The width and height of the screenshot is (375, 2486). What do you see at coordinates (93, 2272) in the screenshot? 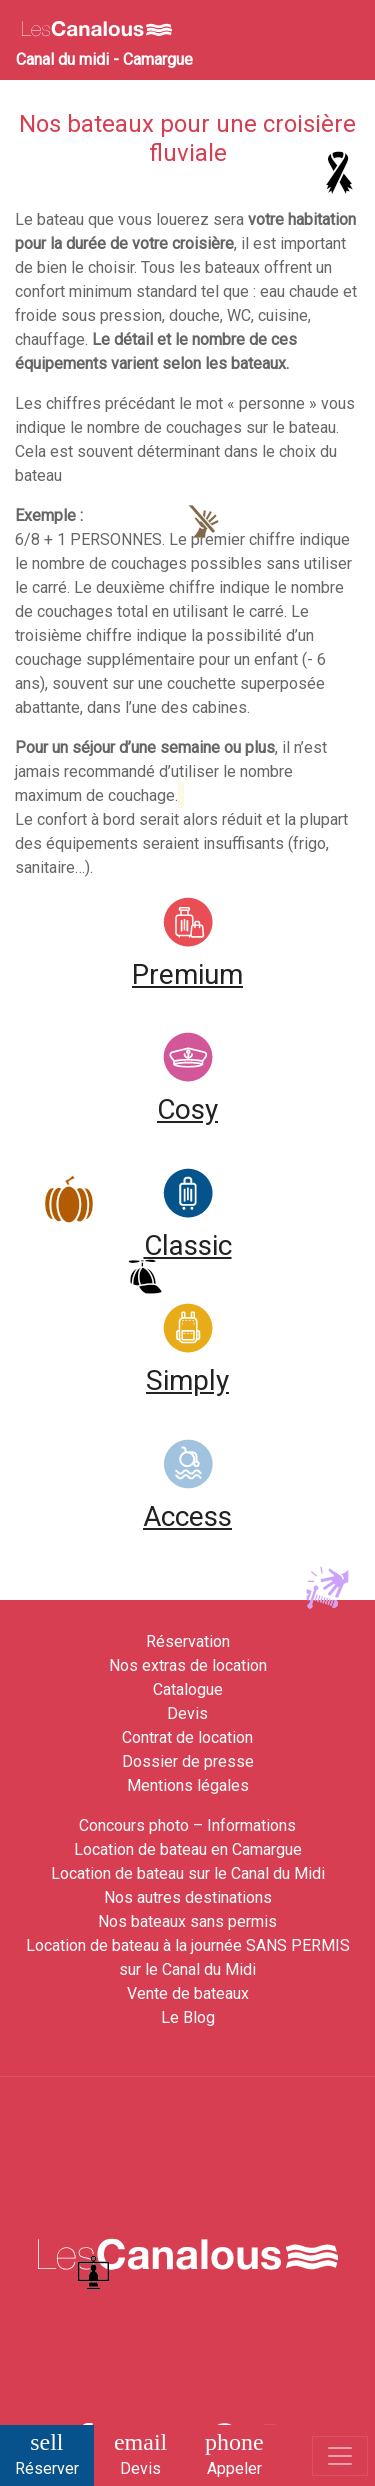
I see `start or join a video conference call` at bounding box center [93, 2272].